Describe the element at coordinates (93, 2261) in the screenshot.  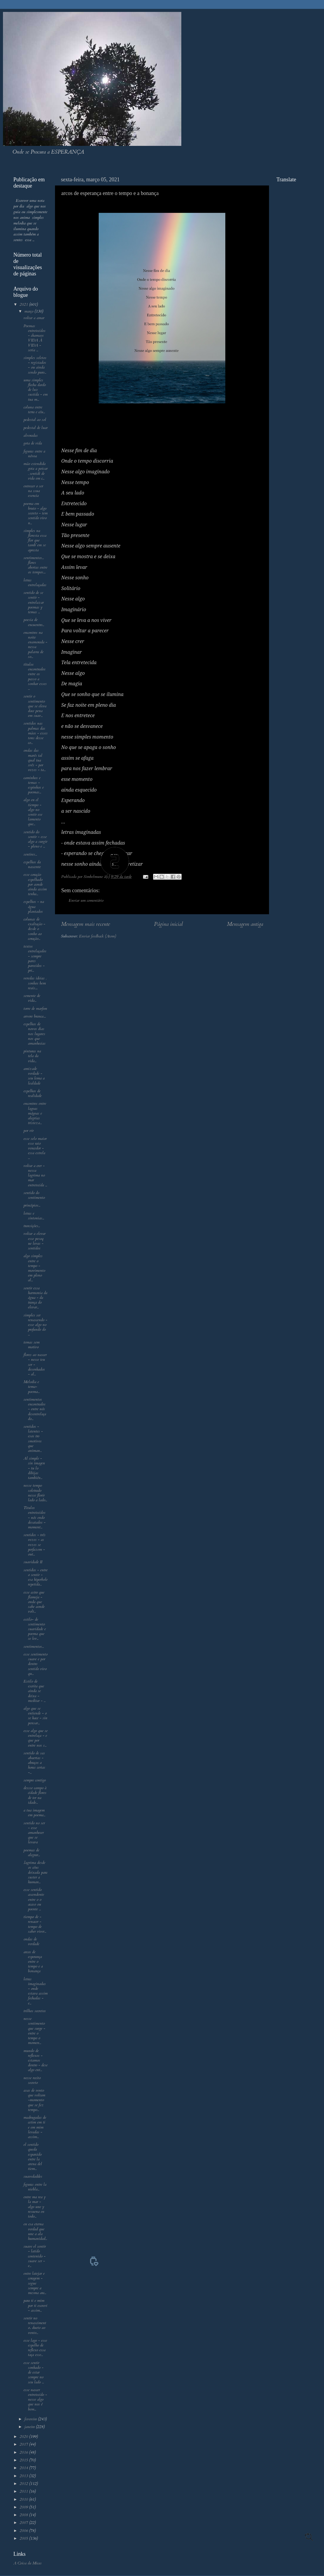
I see `view heart rate data on smartwatch` at that location.